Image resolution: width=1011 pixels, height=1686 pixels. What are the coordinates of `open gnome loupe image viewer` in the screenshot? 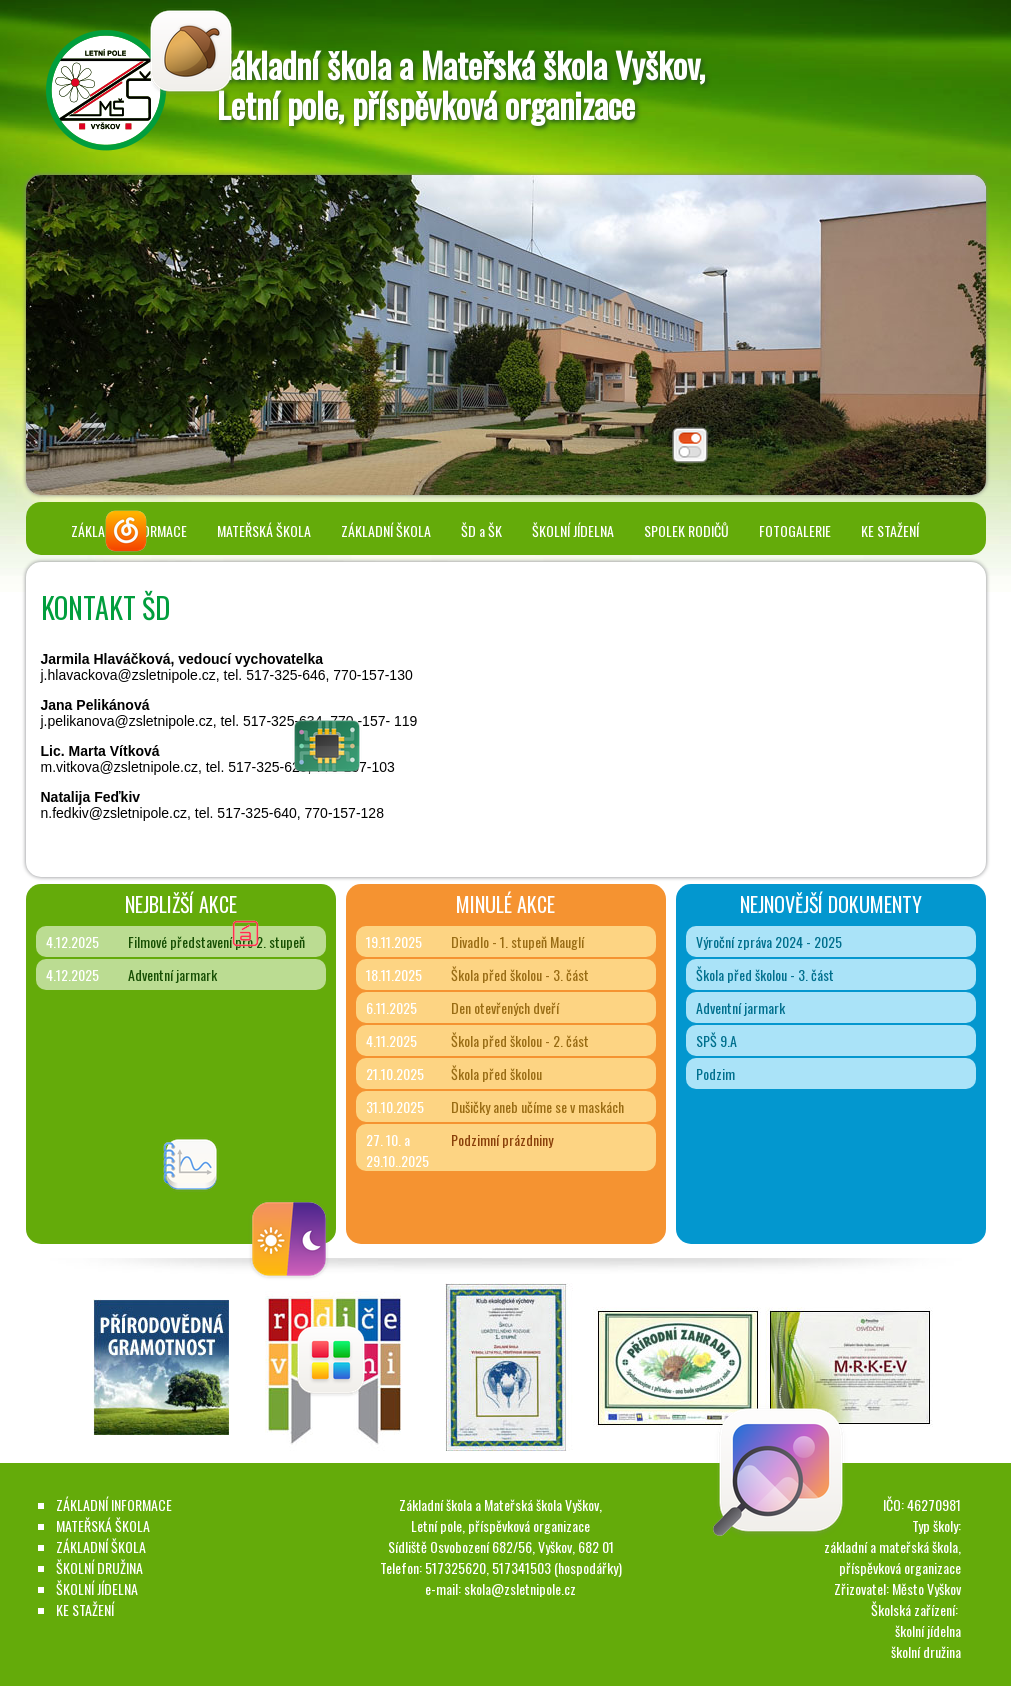 It's located at (781, 1470).